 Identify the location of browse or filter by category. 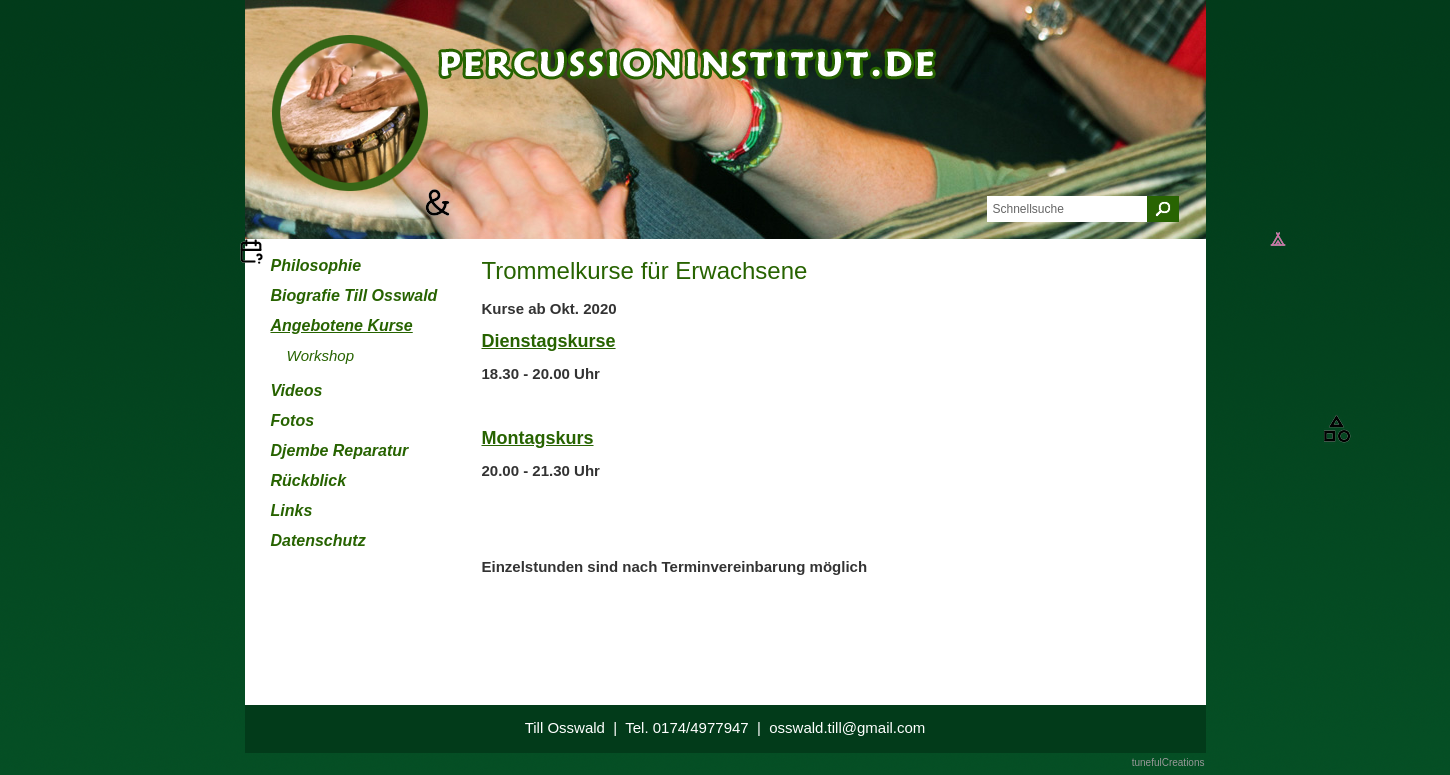
(1336, 428).